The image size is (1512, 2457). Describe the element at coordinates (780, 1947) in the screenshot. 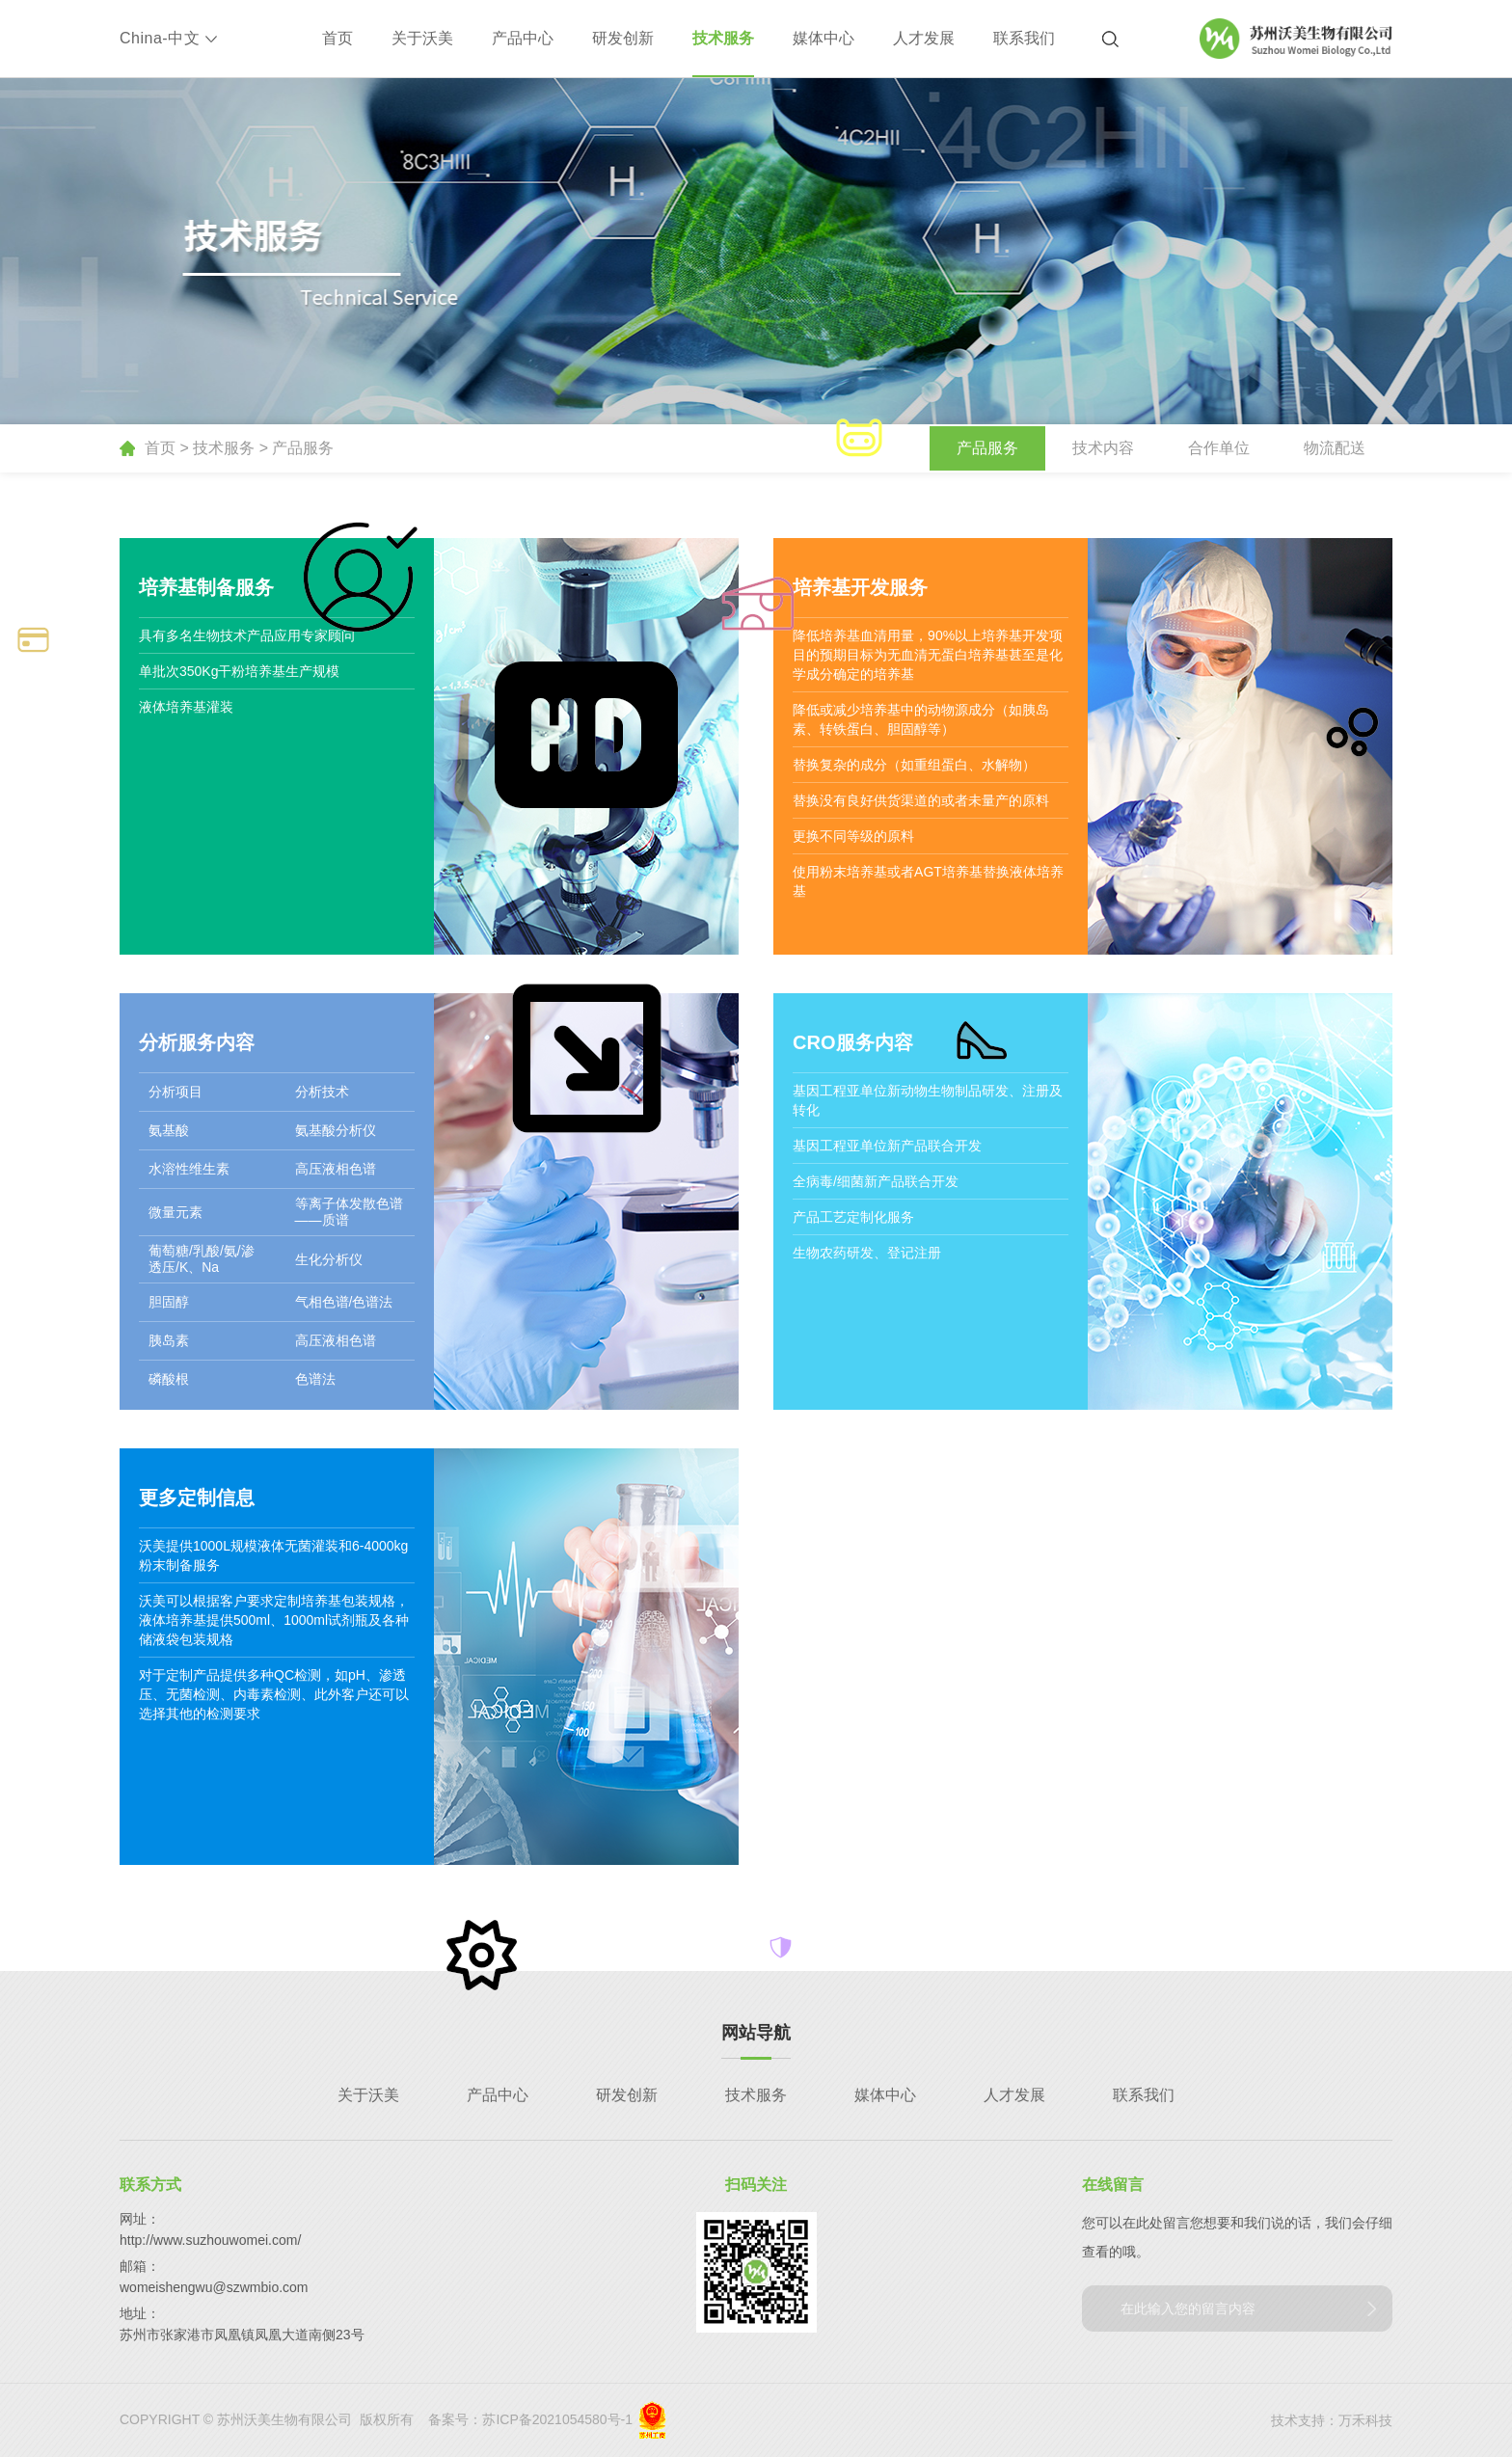

I see `indicates partial security or protection status` at that location.